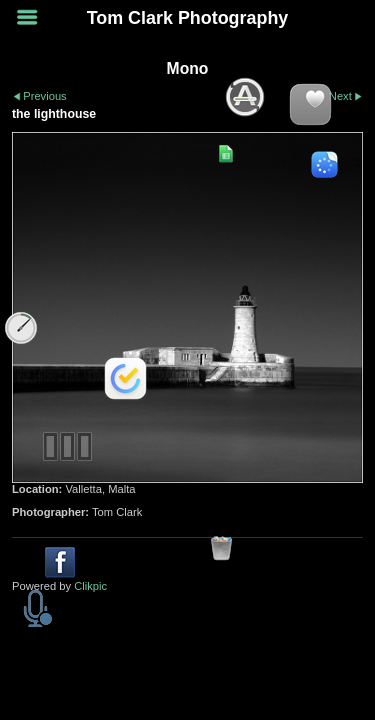 The width and height of the screenshot is (375, 720). I want to click on check for available software updates, so click(245, 97).